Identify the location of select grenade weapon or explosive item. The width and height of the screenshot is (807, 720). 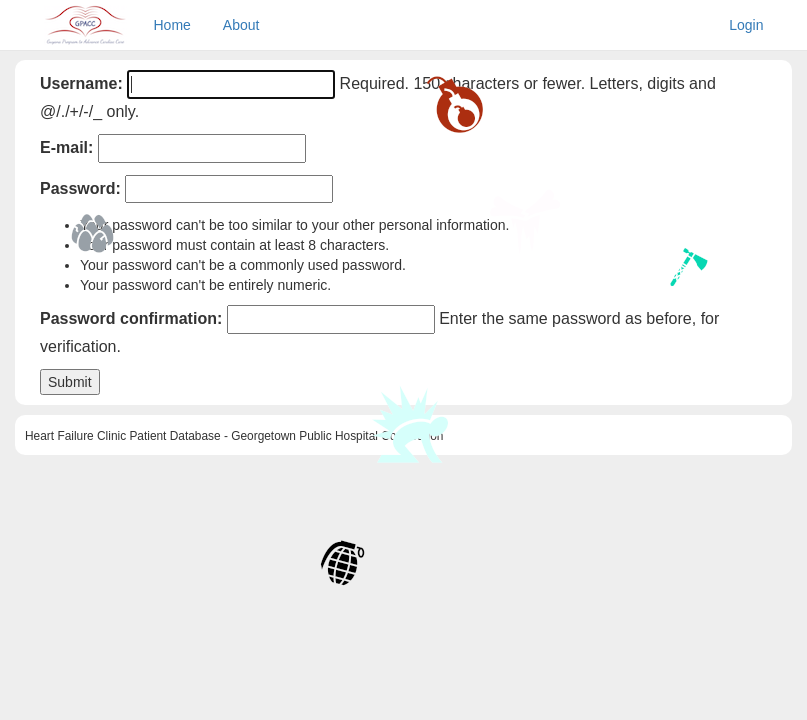
(341, 562).